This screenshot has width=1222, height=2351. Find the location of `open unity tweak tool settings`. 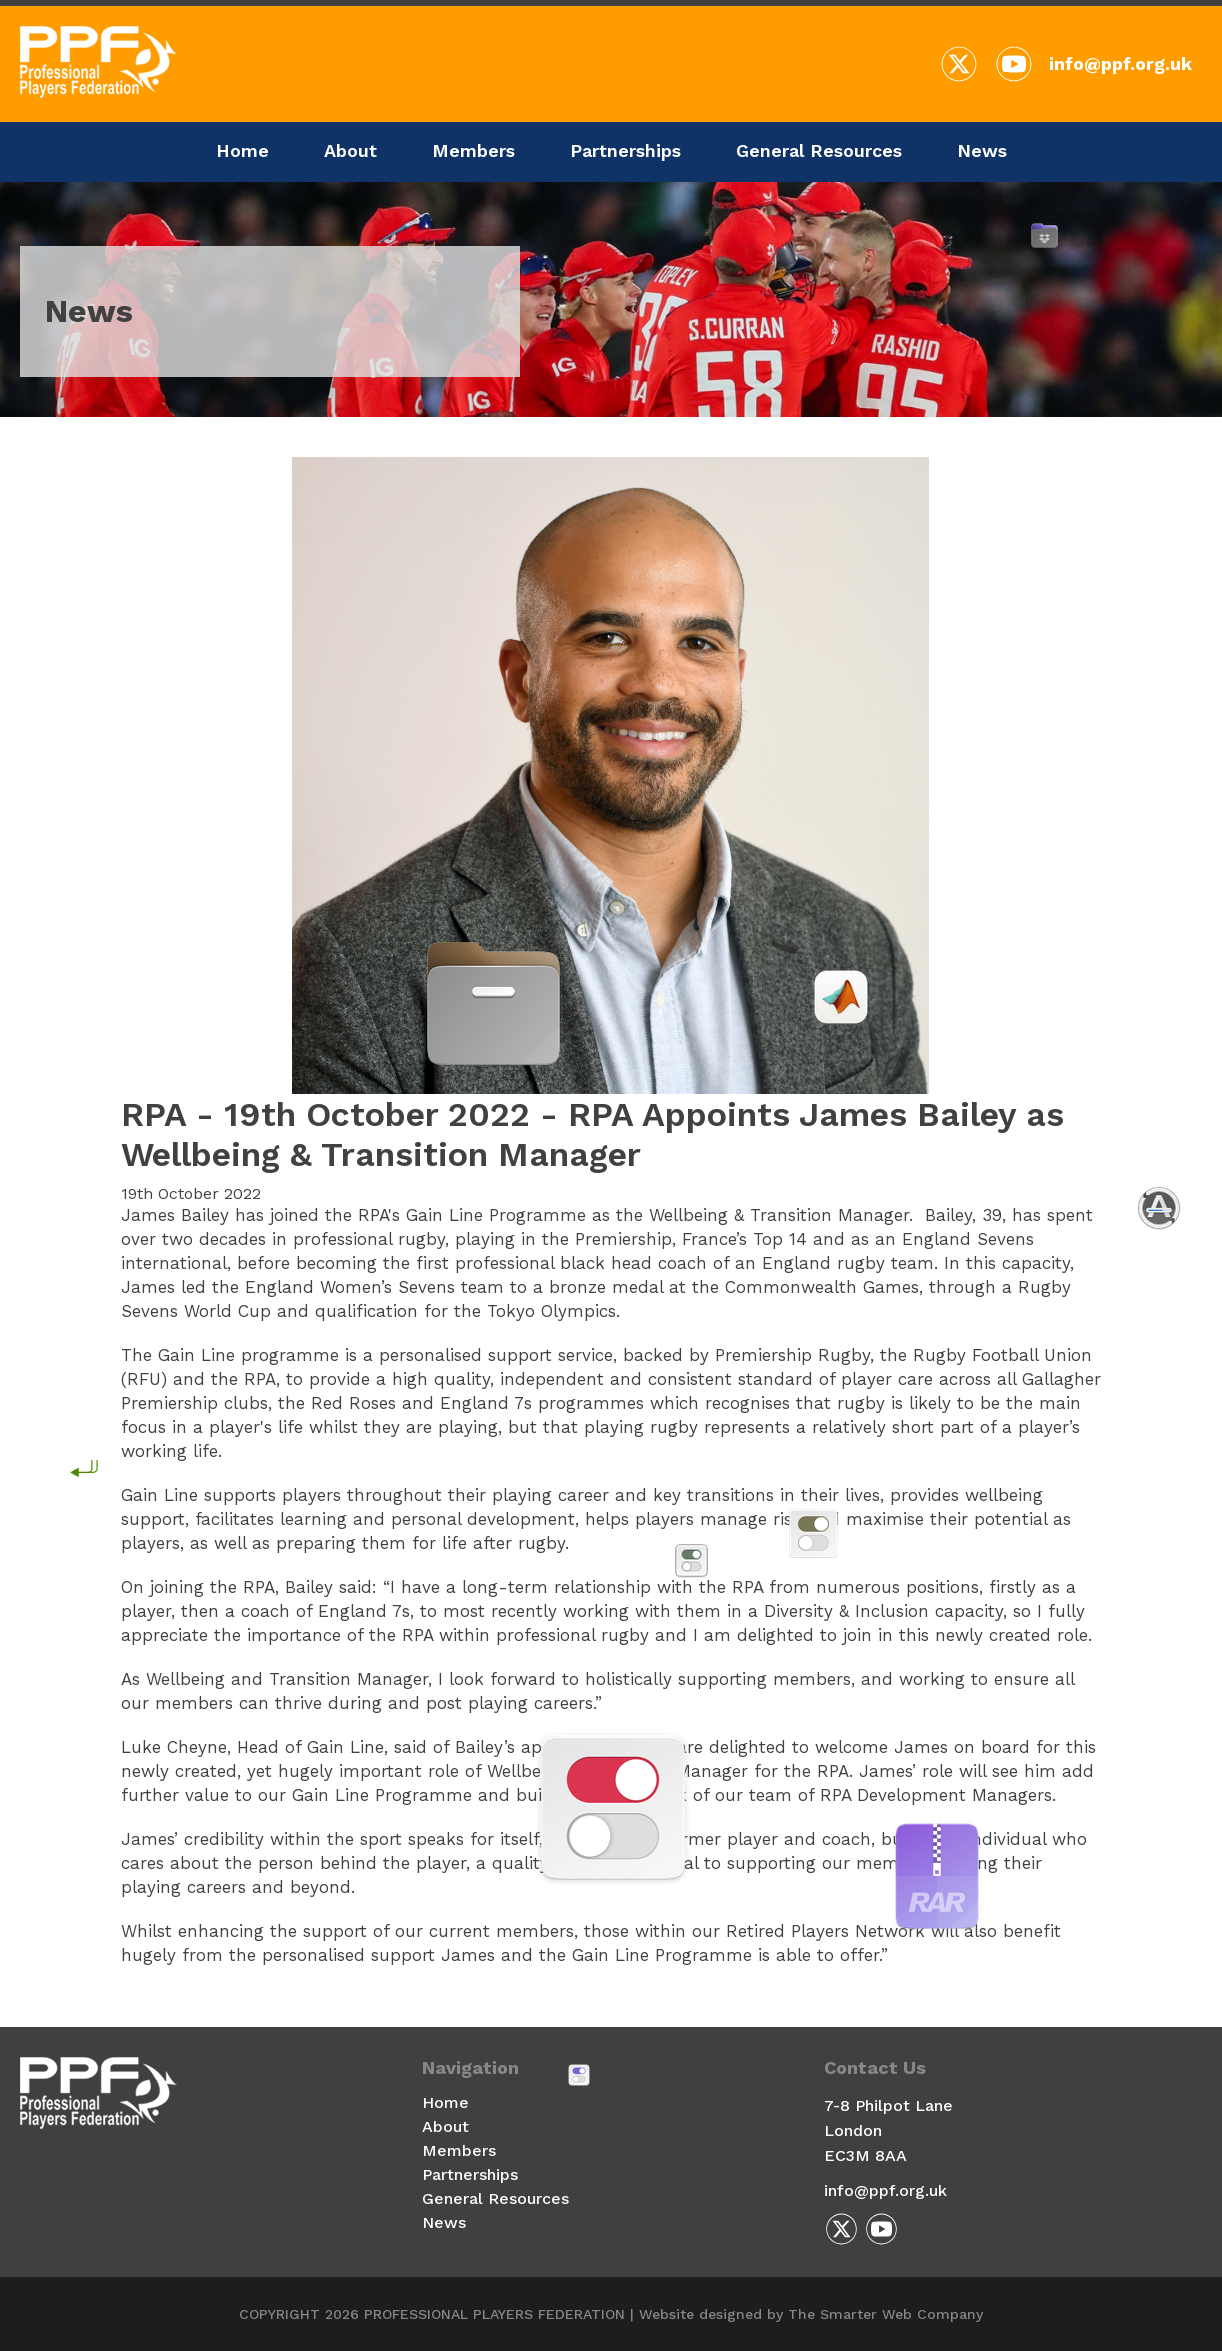

open unity tweak tool settings is located at coordinates (613, 1808).